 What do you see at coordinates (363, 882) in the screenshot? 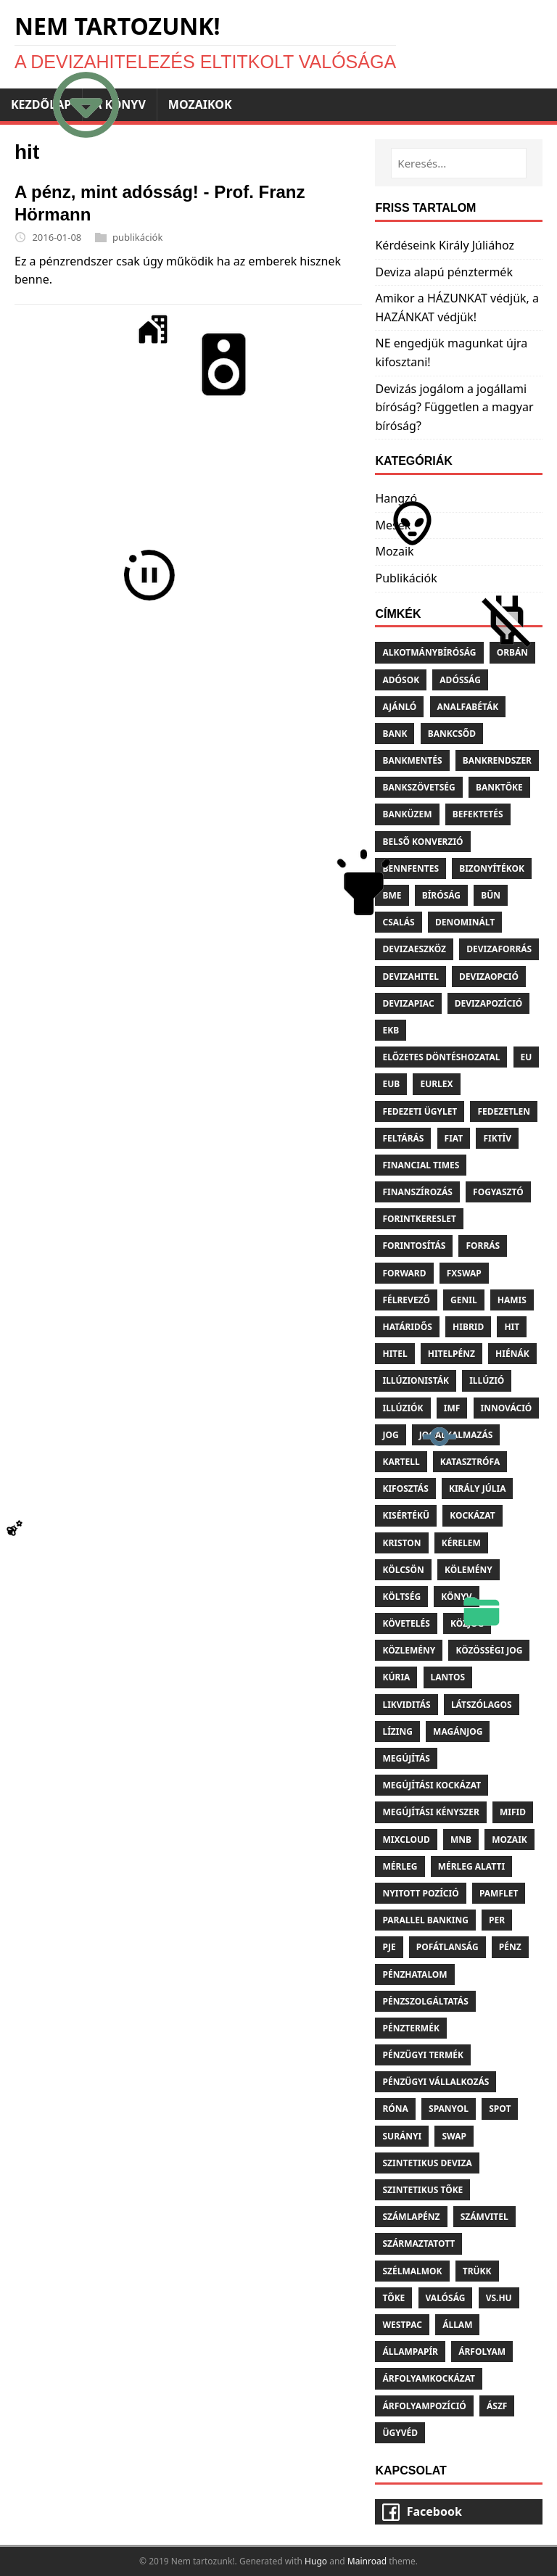
I see `highlight selected text` at bounding box center [363, 882].